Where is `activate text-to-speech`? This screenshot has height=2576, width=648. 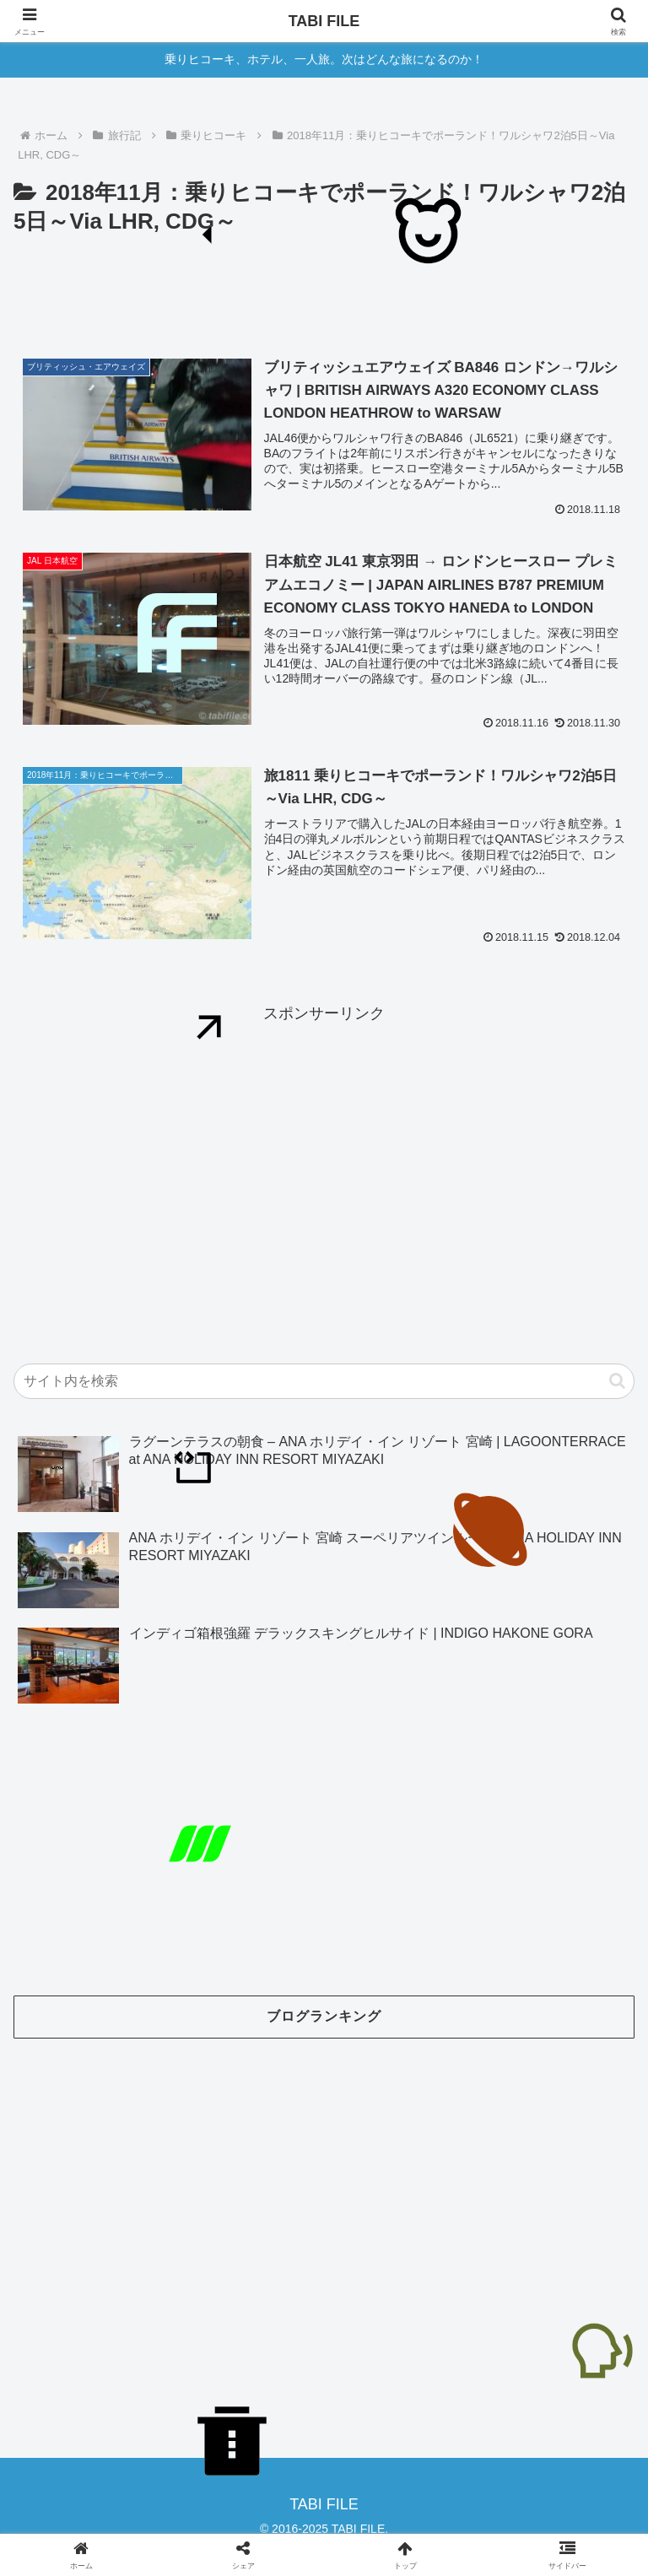 activate text-to-speech is located at coordinates (602, 2351).